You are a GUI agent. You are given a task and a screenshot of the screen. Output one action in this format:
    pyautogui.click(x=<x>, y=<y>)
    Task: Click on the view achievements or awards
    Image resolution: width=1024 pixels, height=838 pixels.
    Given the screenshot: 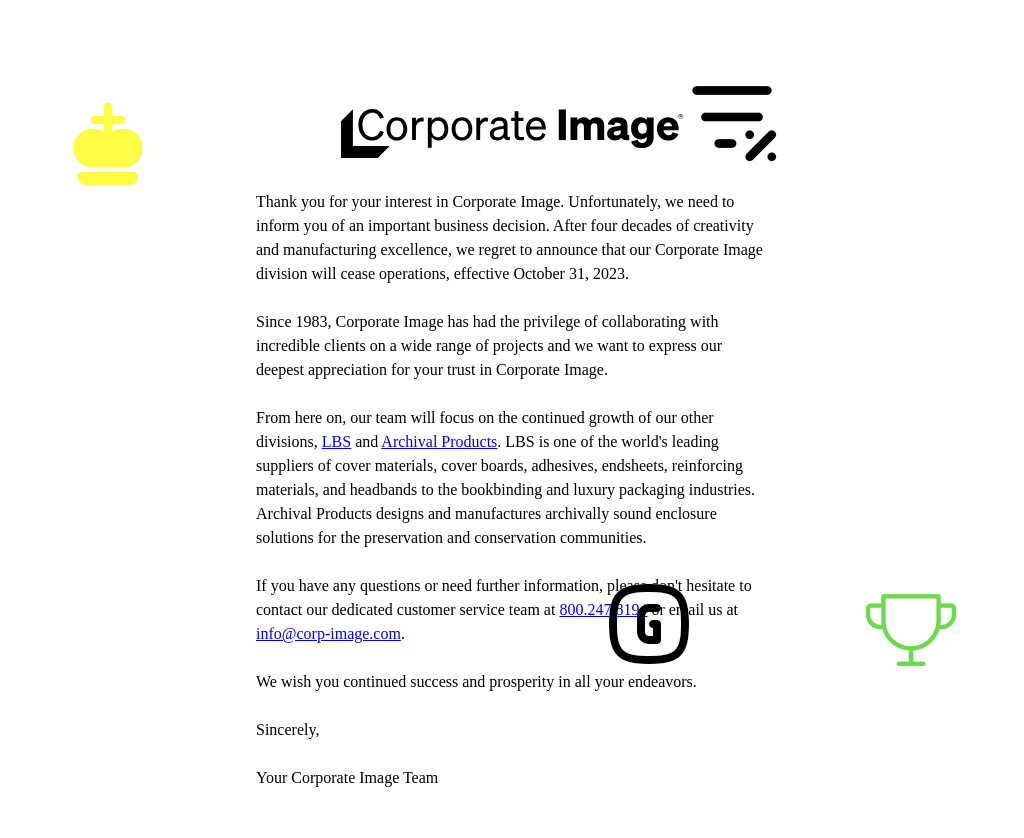 What is the action you would take?
    pyautogui.click(x=911, y=627)
    